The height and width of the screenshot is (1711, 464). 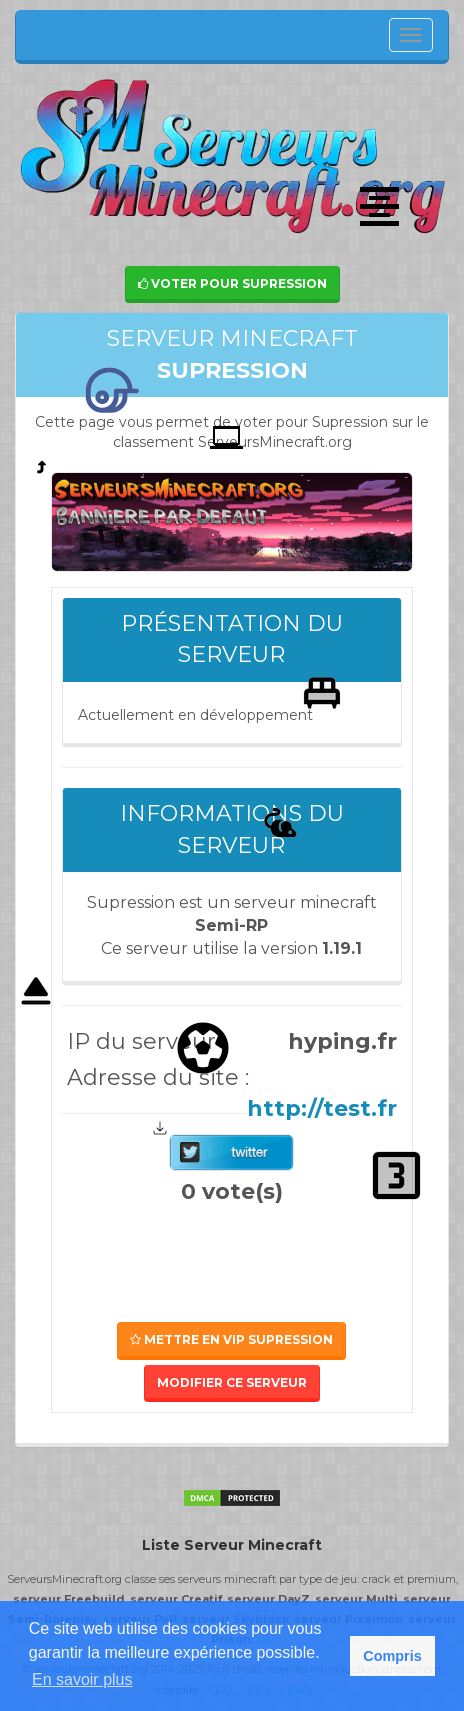 What do you see at coordinates (160, 1128) in the screenshot?
I see `download a file` at bounding box center [160, 1128].